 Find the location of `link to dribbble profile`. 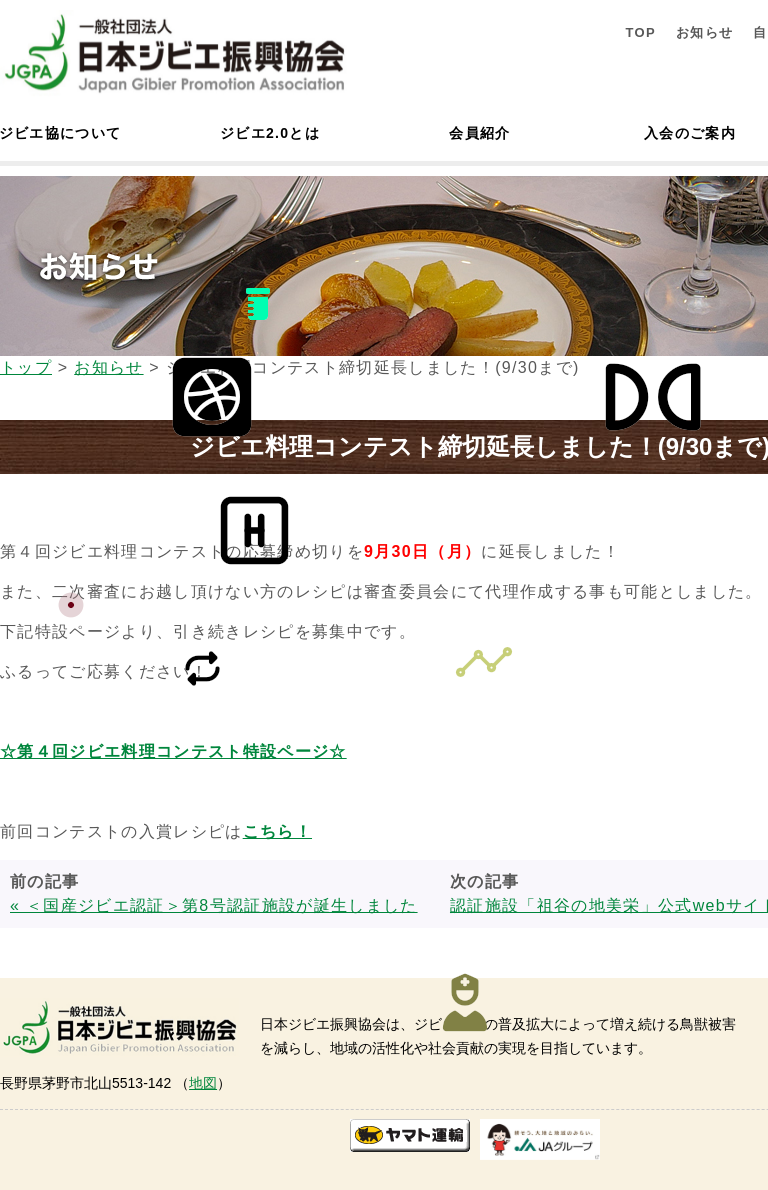

link to dribbble profile is located at coordinates (212, 397).